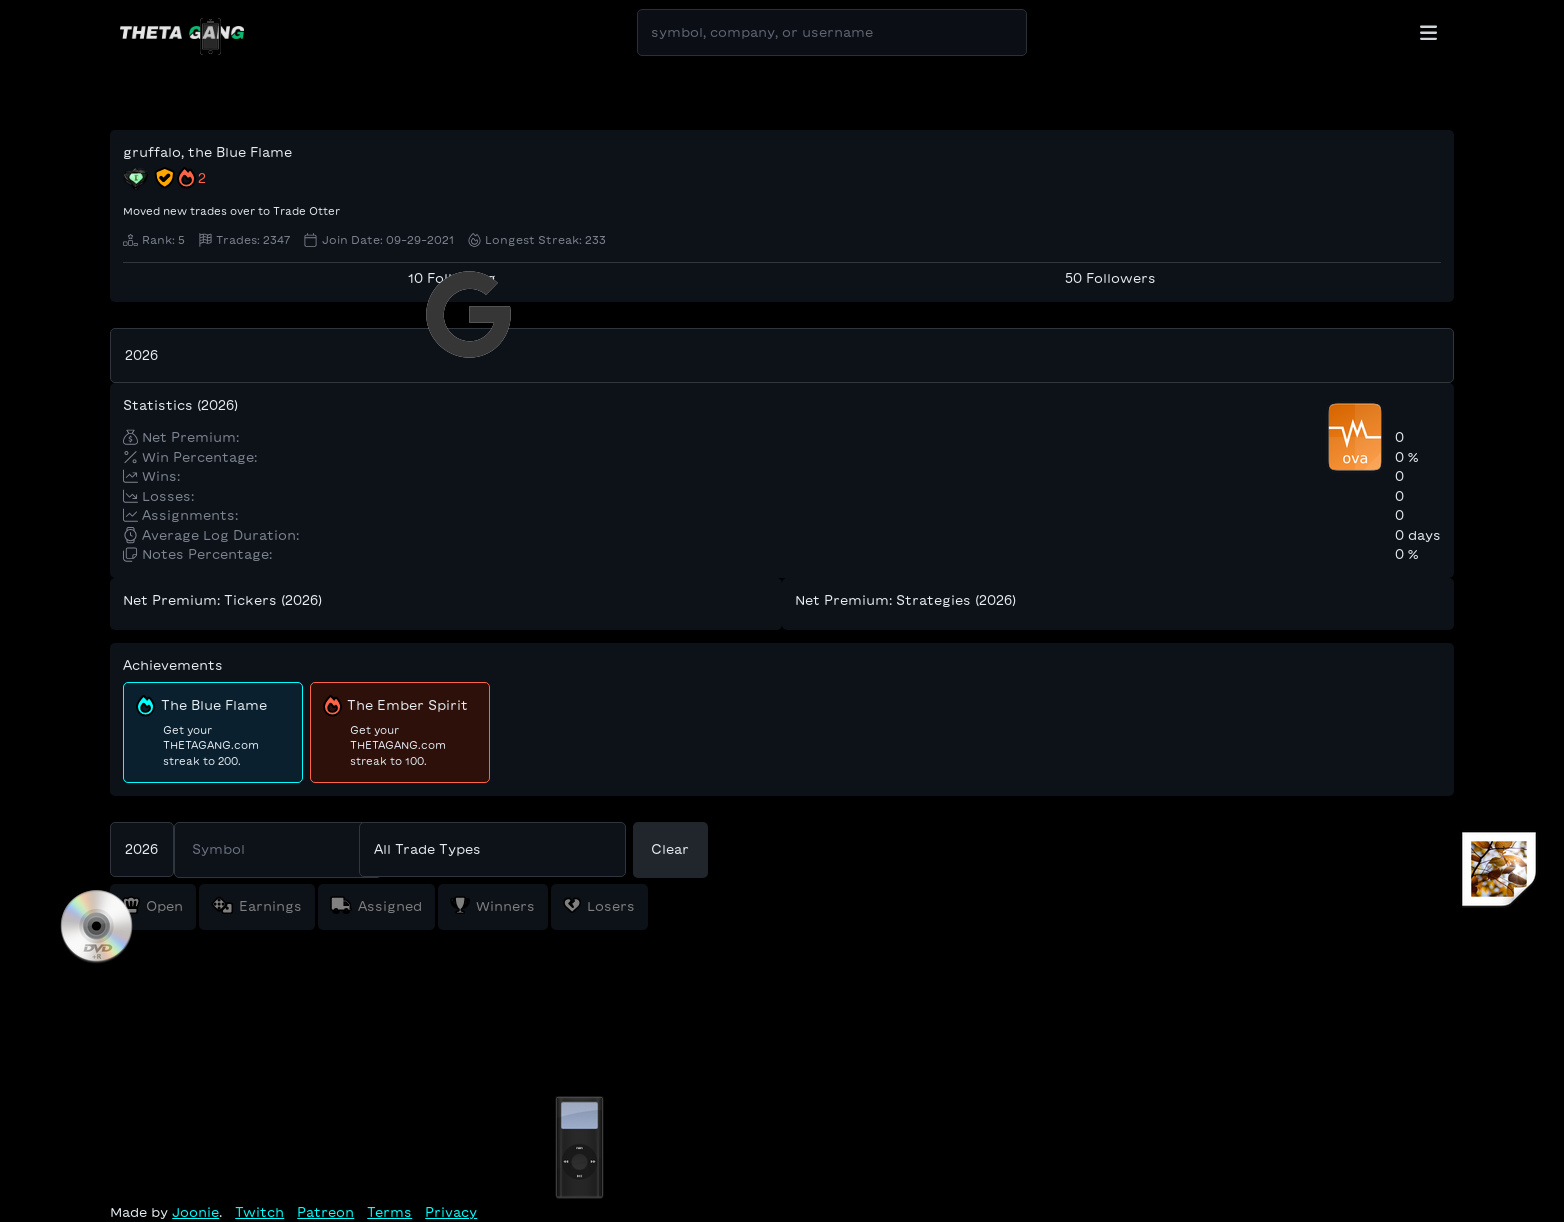 The image size is (1564, 1222). Describe the element at coordinates (210, 36) in the screenshot. I see `view connected iPhone device` at that location.